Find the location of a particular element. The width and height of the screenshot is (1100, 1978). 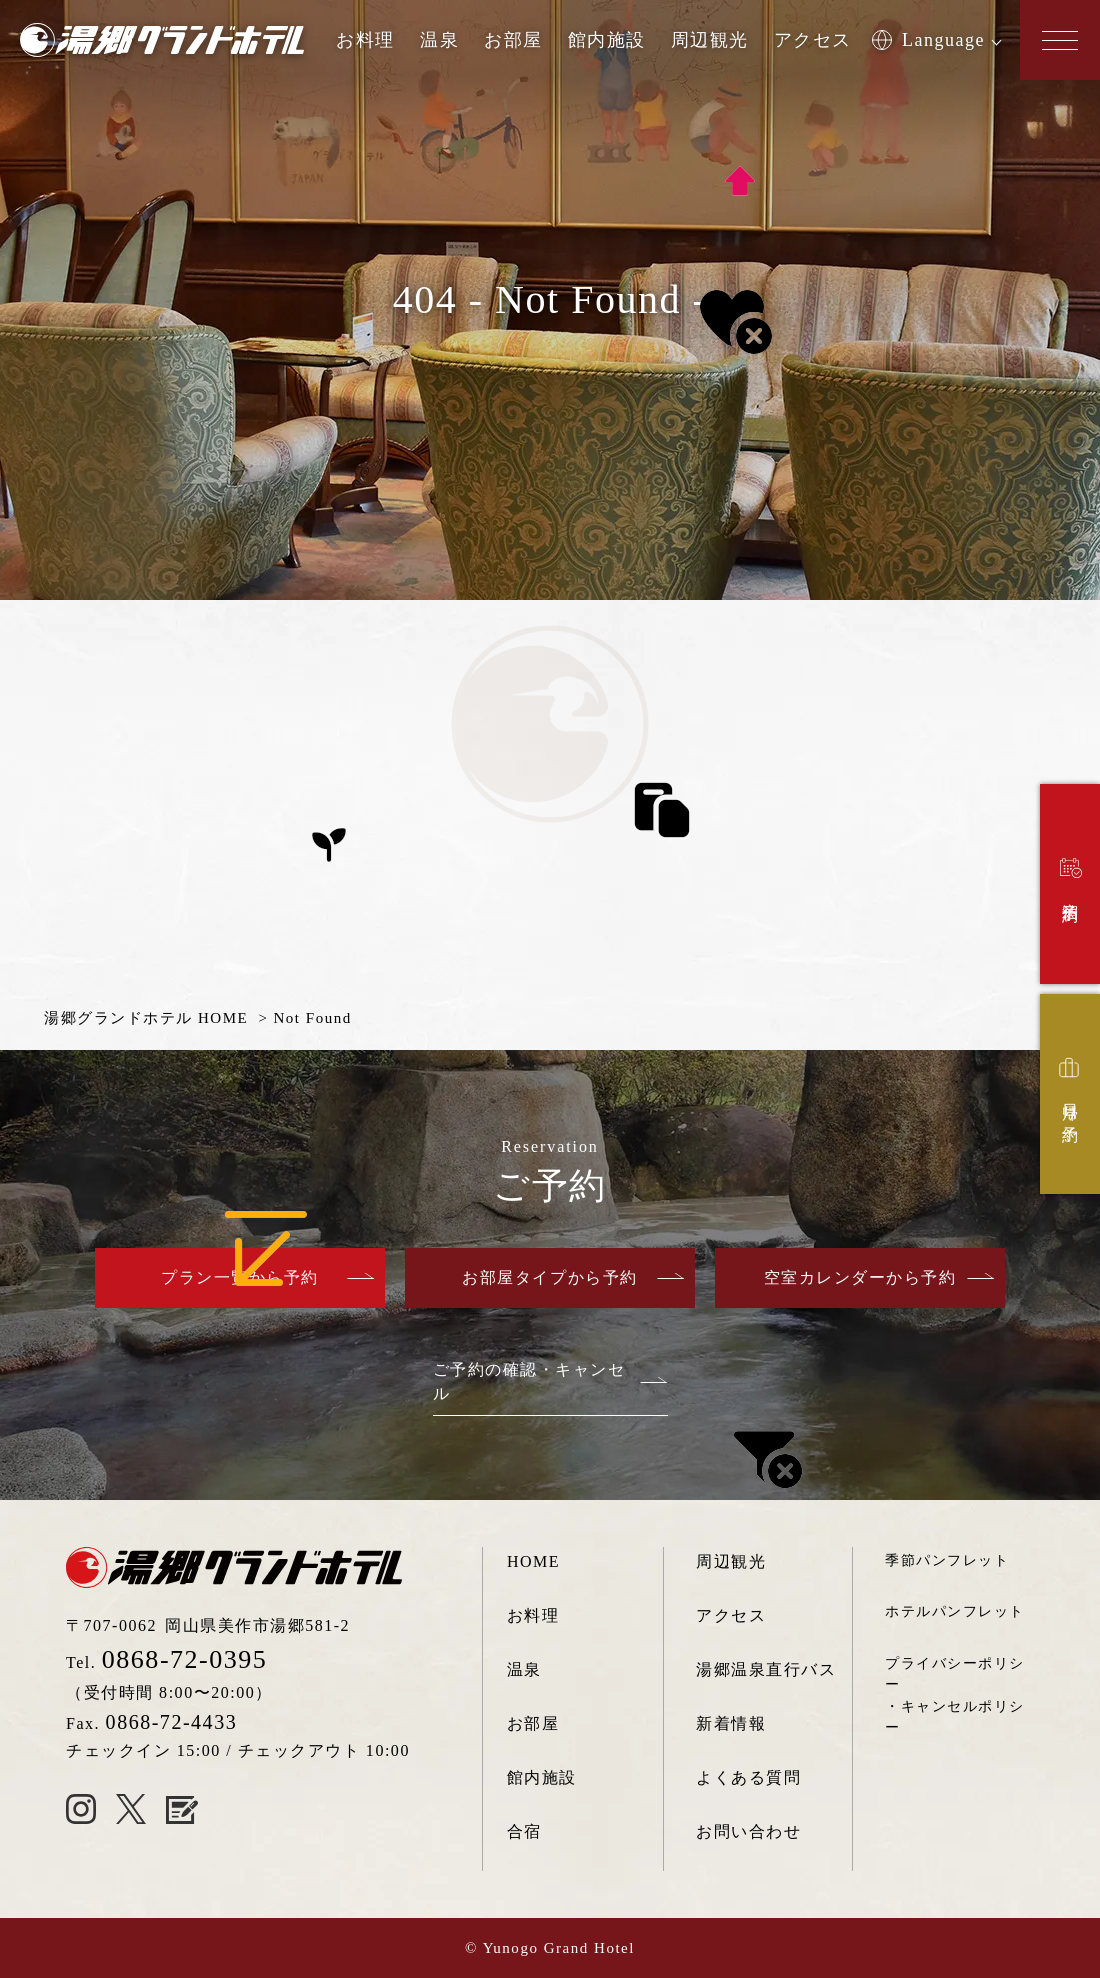

remove item from favorites is located at coordinates (736, 318).